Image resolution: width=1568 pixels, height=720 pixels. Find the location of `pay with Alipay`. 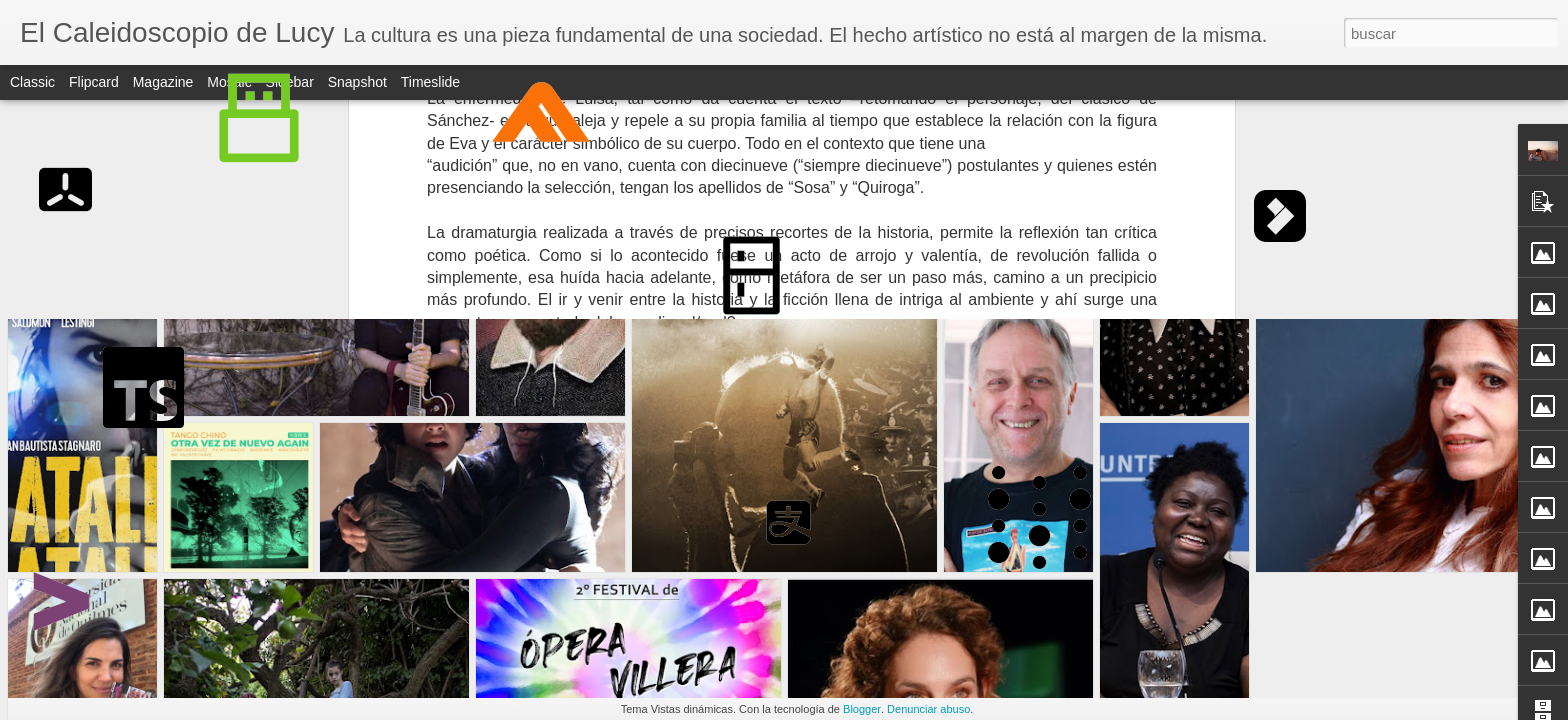

pay with Alipay is located at coordinates (788, 522).